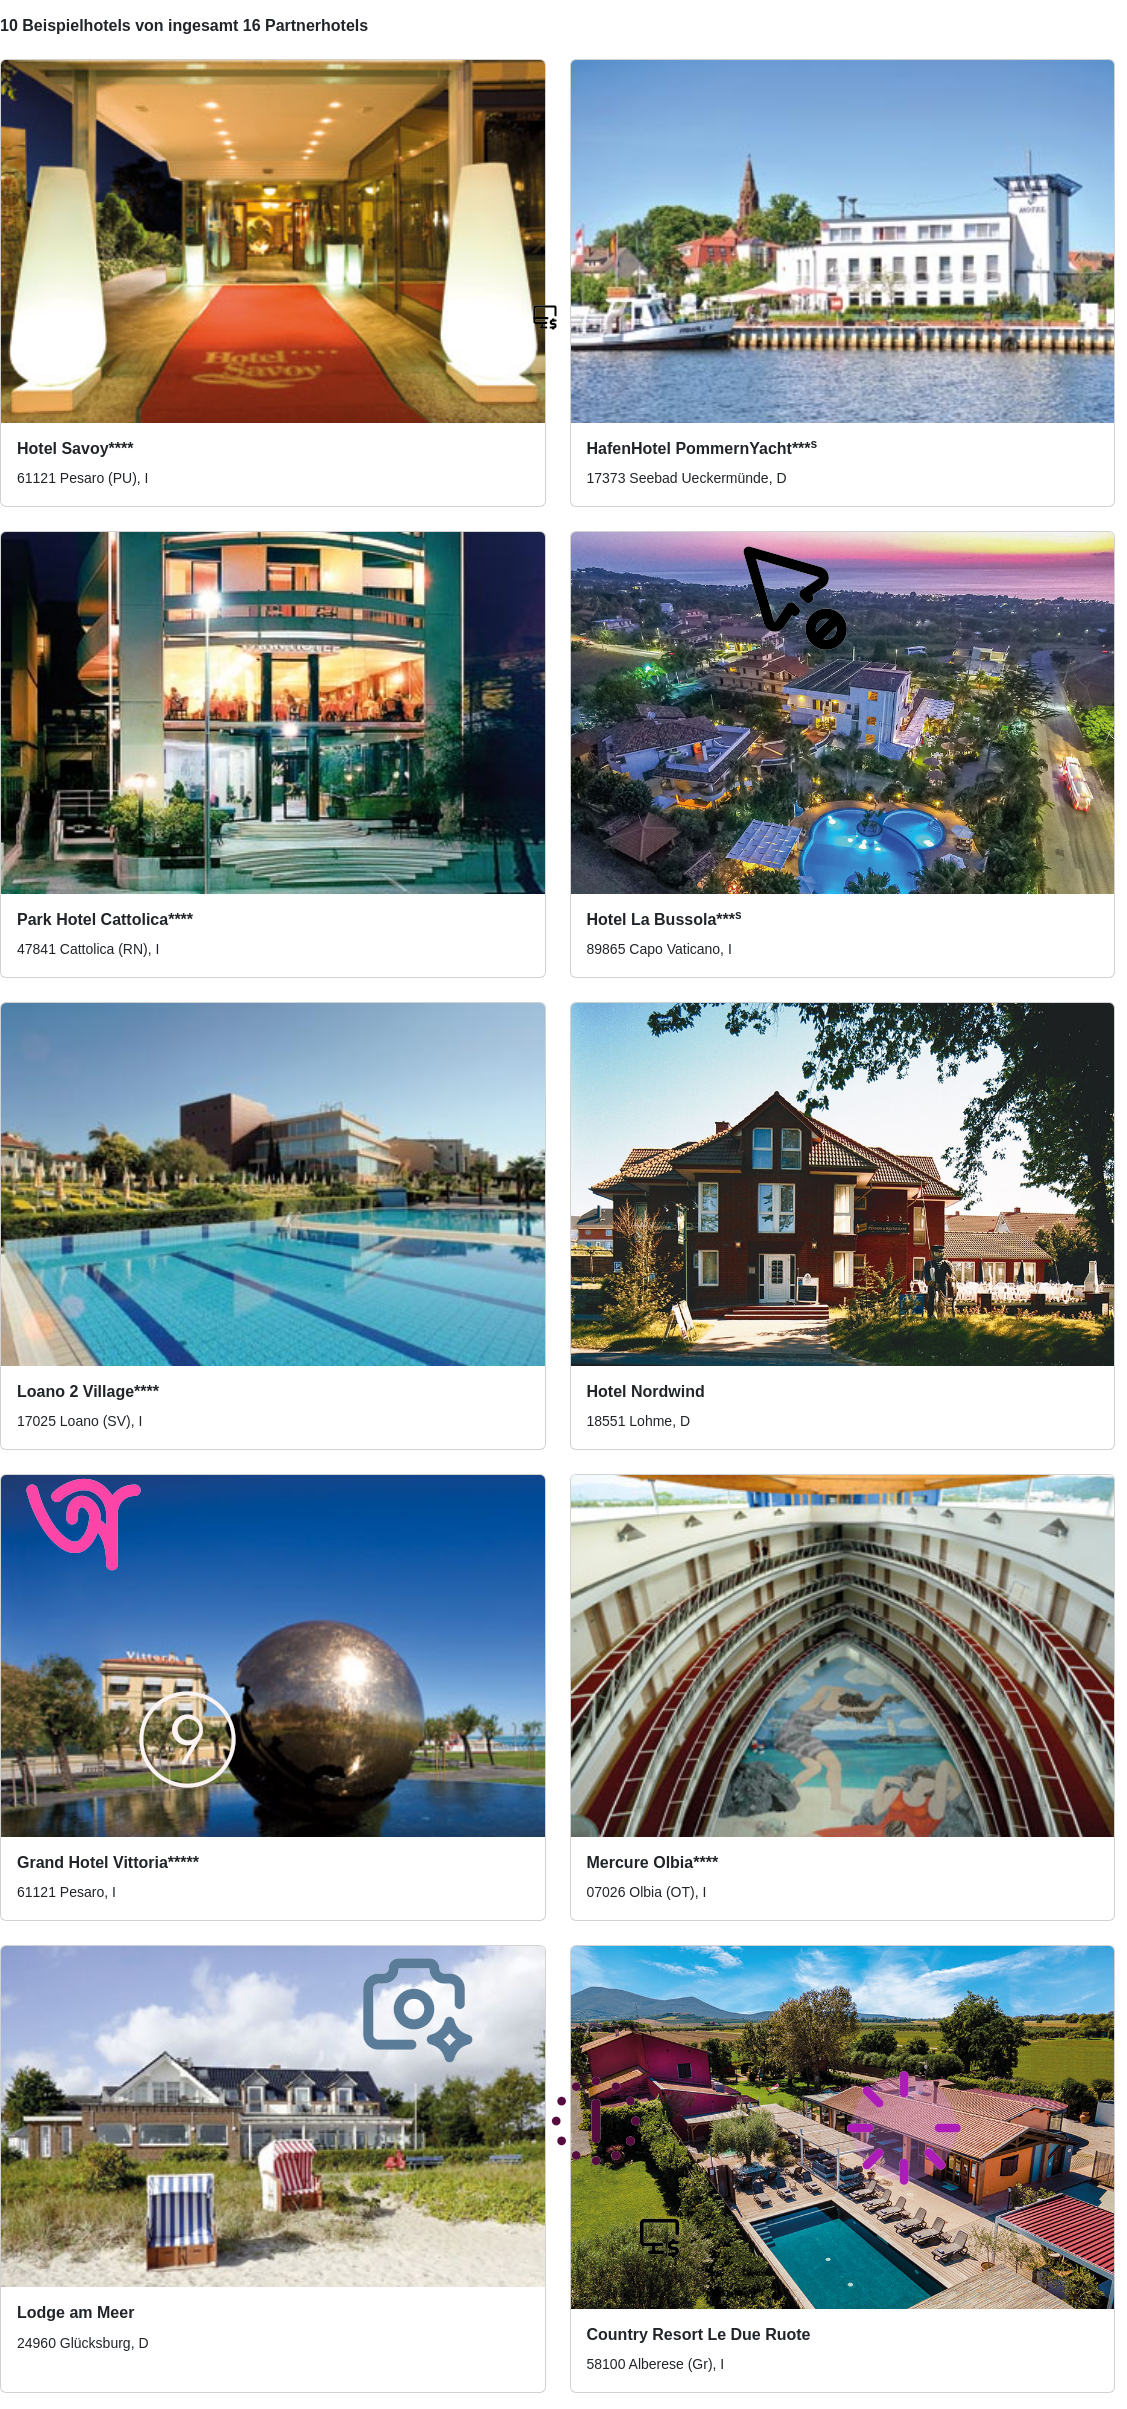  I want to click on apply AI-powered photo enhancement, so click(414, 2004).